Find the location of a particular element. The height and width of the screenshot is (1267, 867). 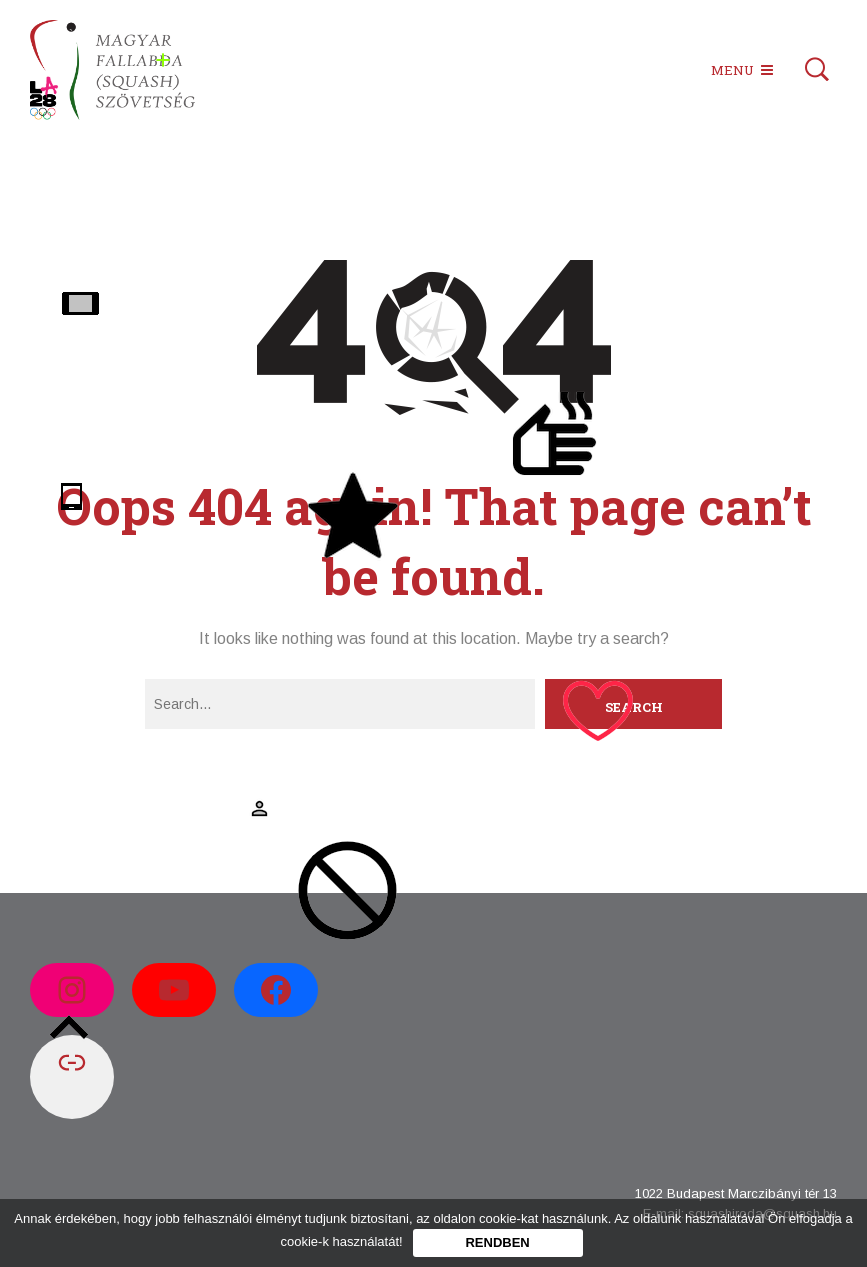

indicates a blocked or prohibited action is located at coordinates (347, 890).